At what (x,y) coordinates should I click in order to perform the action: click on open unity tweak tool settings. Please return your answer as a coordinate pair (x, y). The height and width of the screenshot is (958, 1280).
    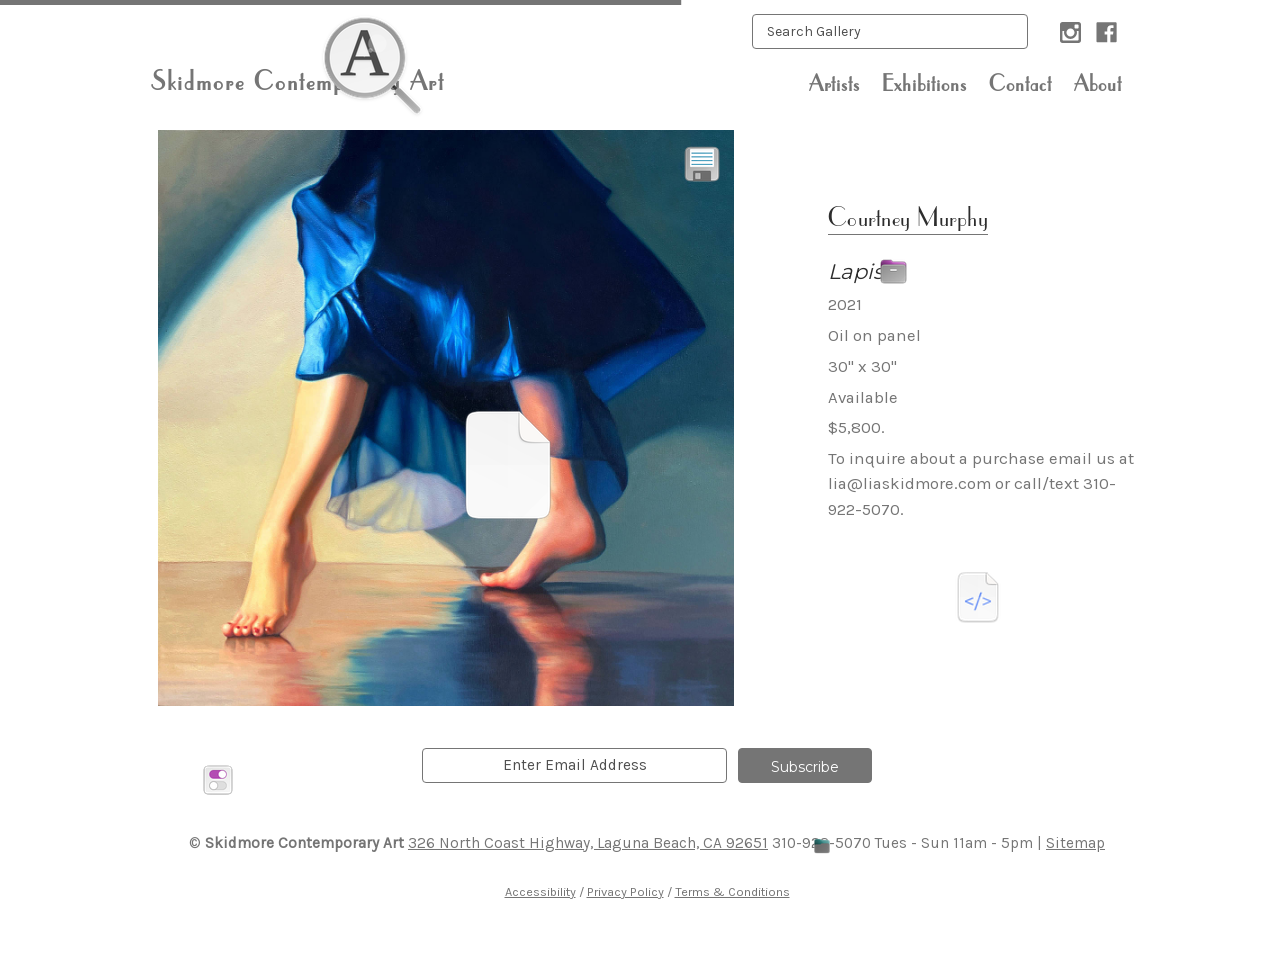
    Looking at the image, I should click on (218, 780).